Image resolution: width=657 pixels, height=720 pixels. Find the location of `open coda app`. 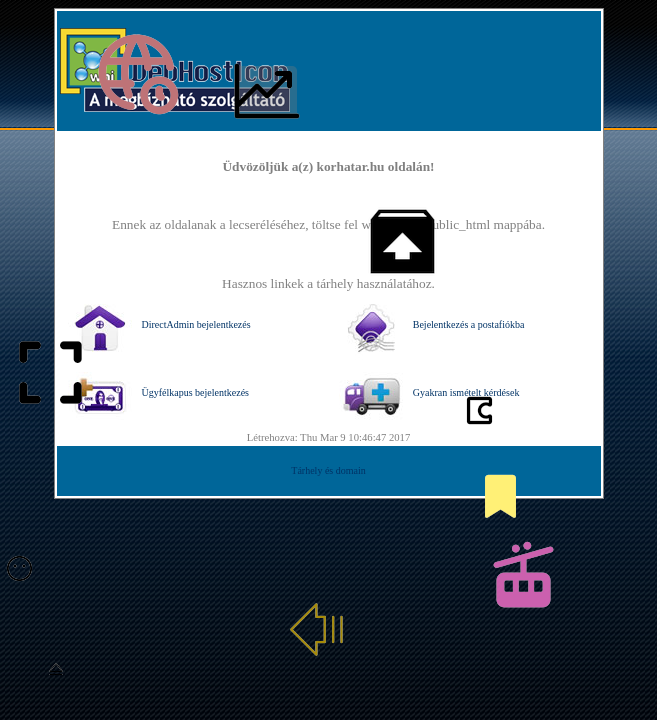

open coda app is located at coordinates (479, 410).